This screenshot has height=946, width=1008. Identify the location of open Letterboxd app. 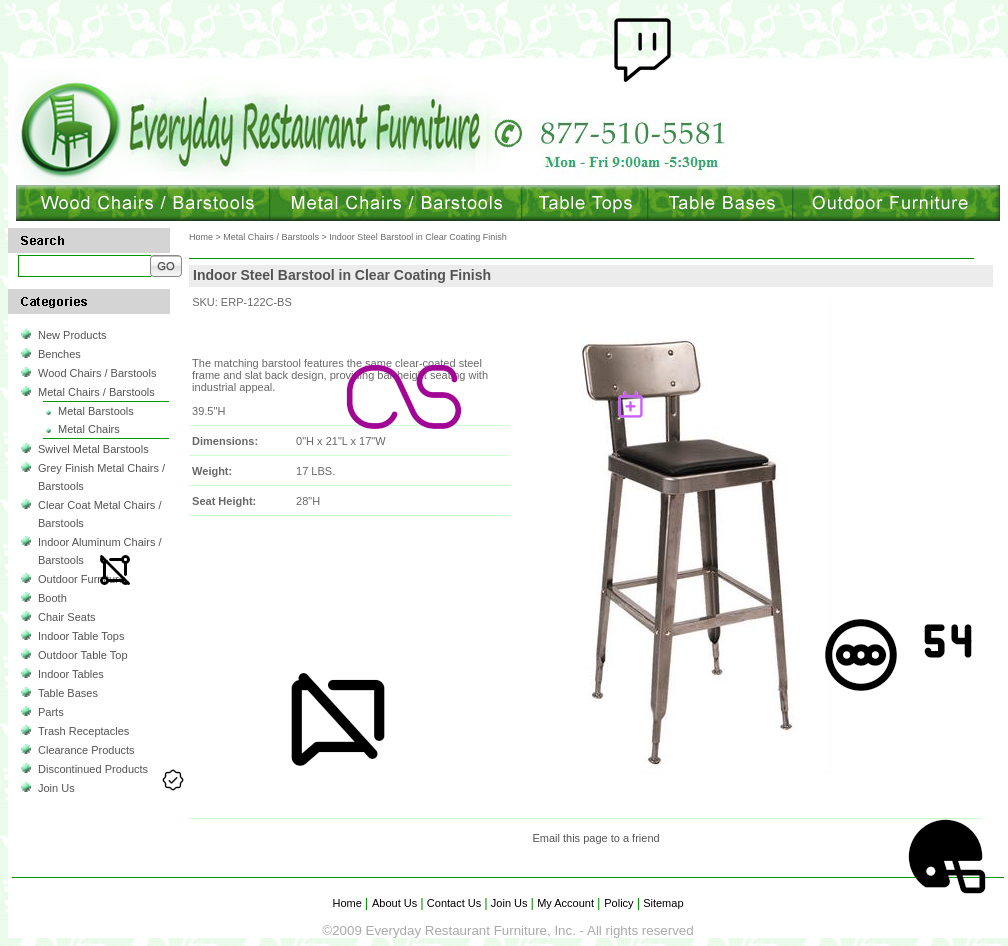
(861, 655).